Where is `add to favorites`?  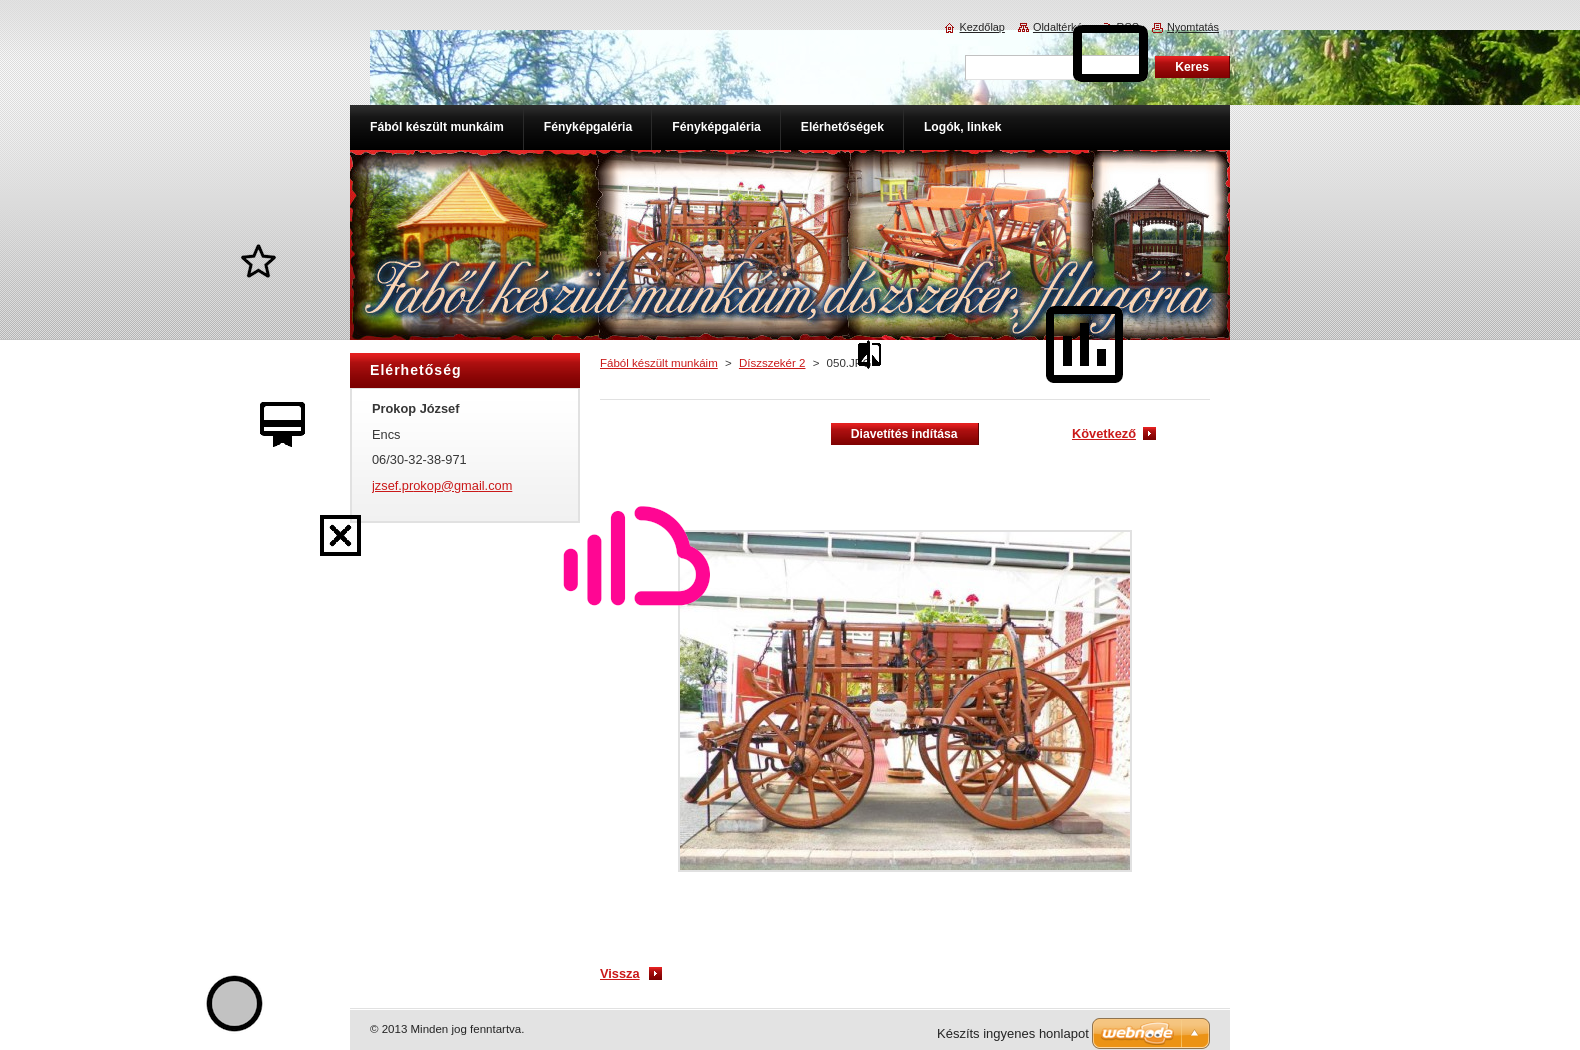
add to favorites is located at coordinates (258, 261).